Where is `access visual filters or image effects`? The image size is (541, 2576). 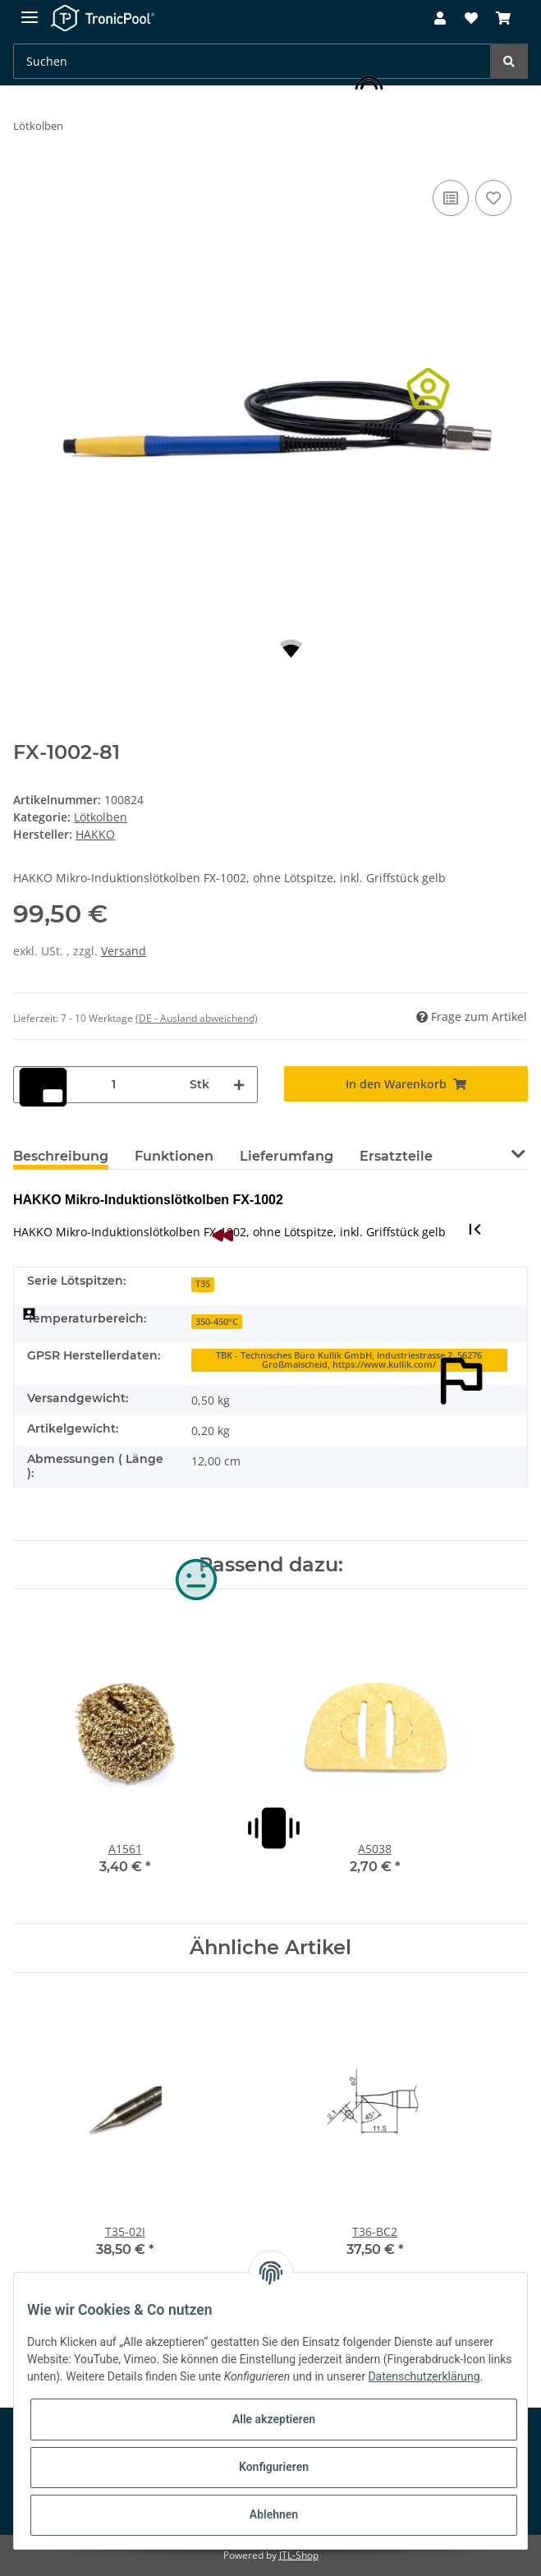
access visual filters or image effects is located at coordinates (369, 83).